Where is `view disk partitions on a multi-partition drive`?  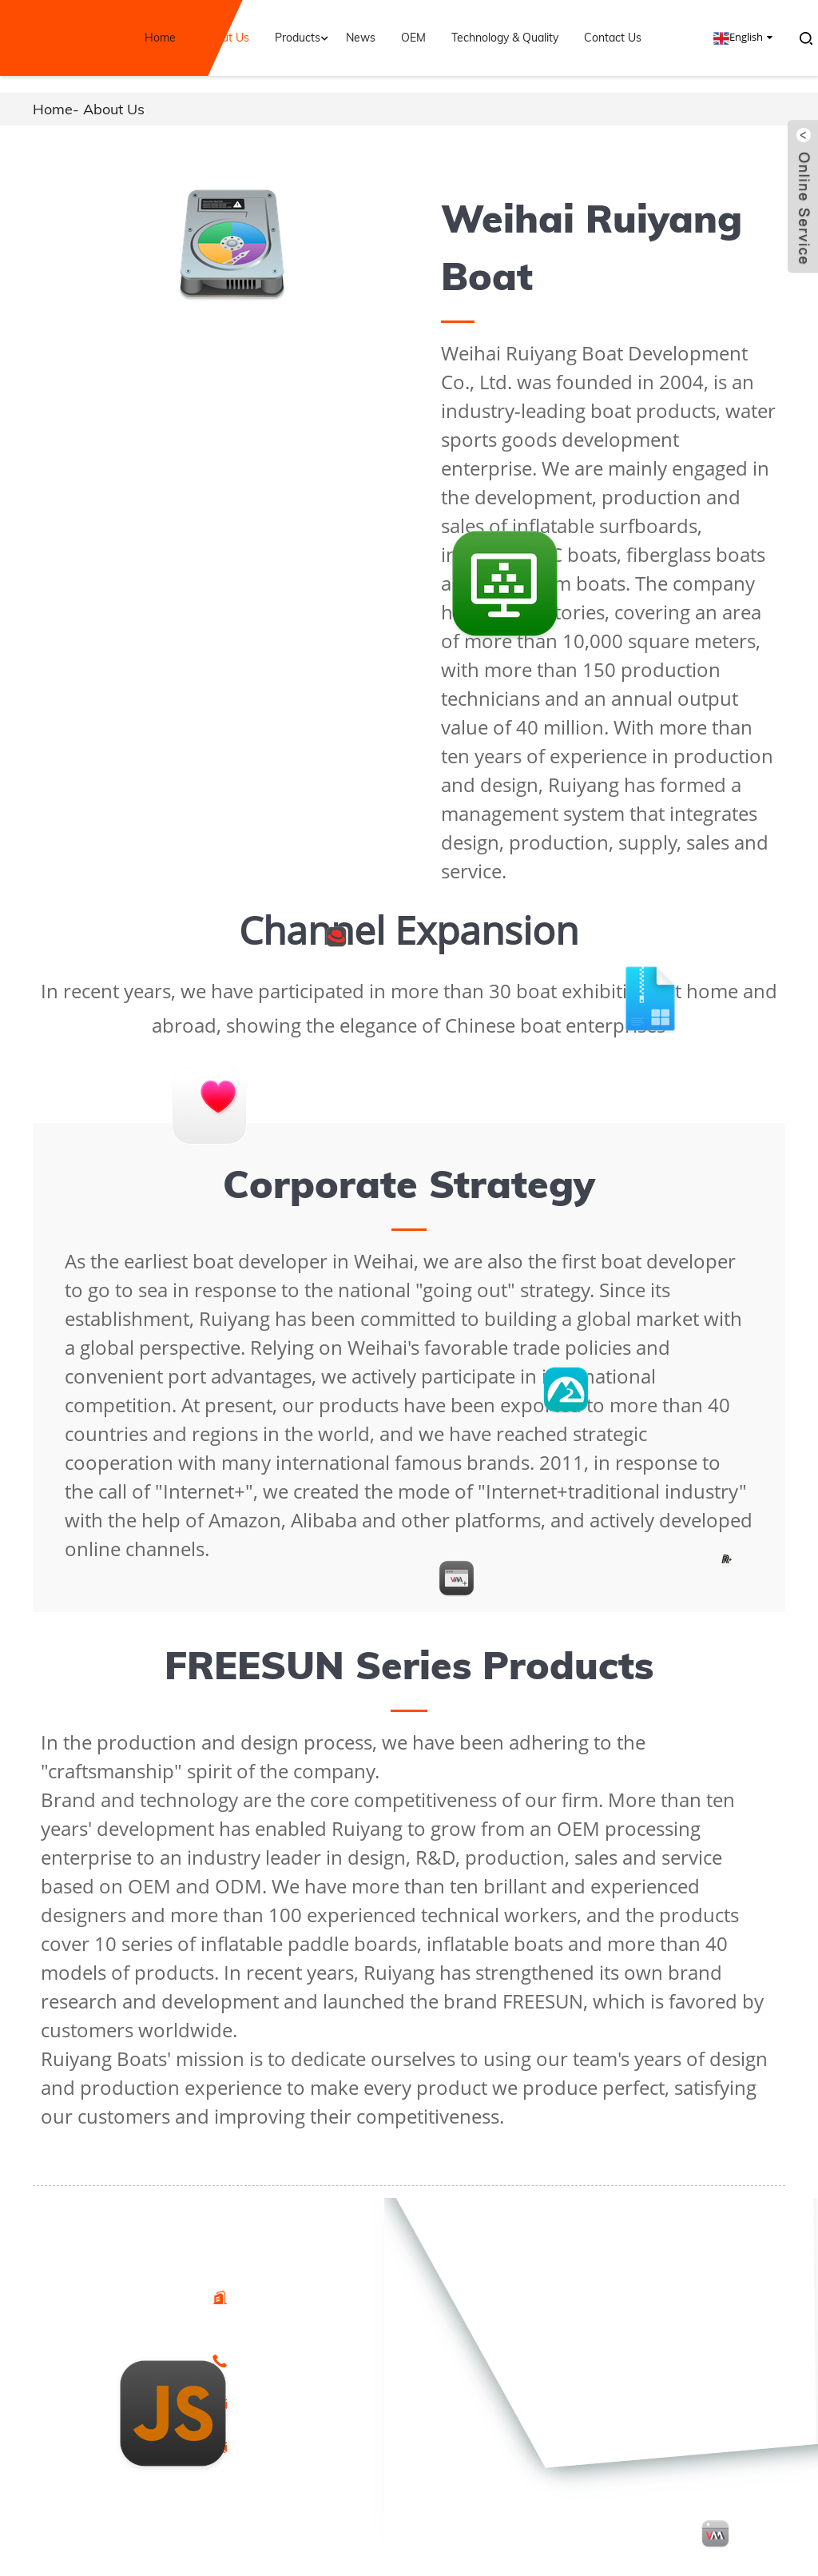
view disk partitions on a multi-partition drive is located at coordinates (232, 243).